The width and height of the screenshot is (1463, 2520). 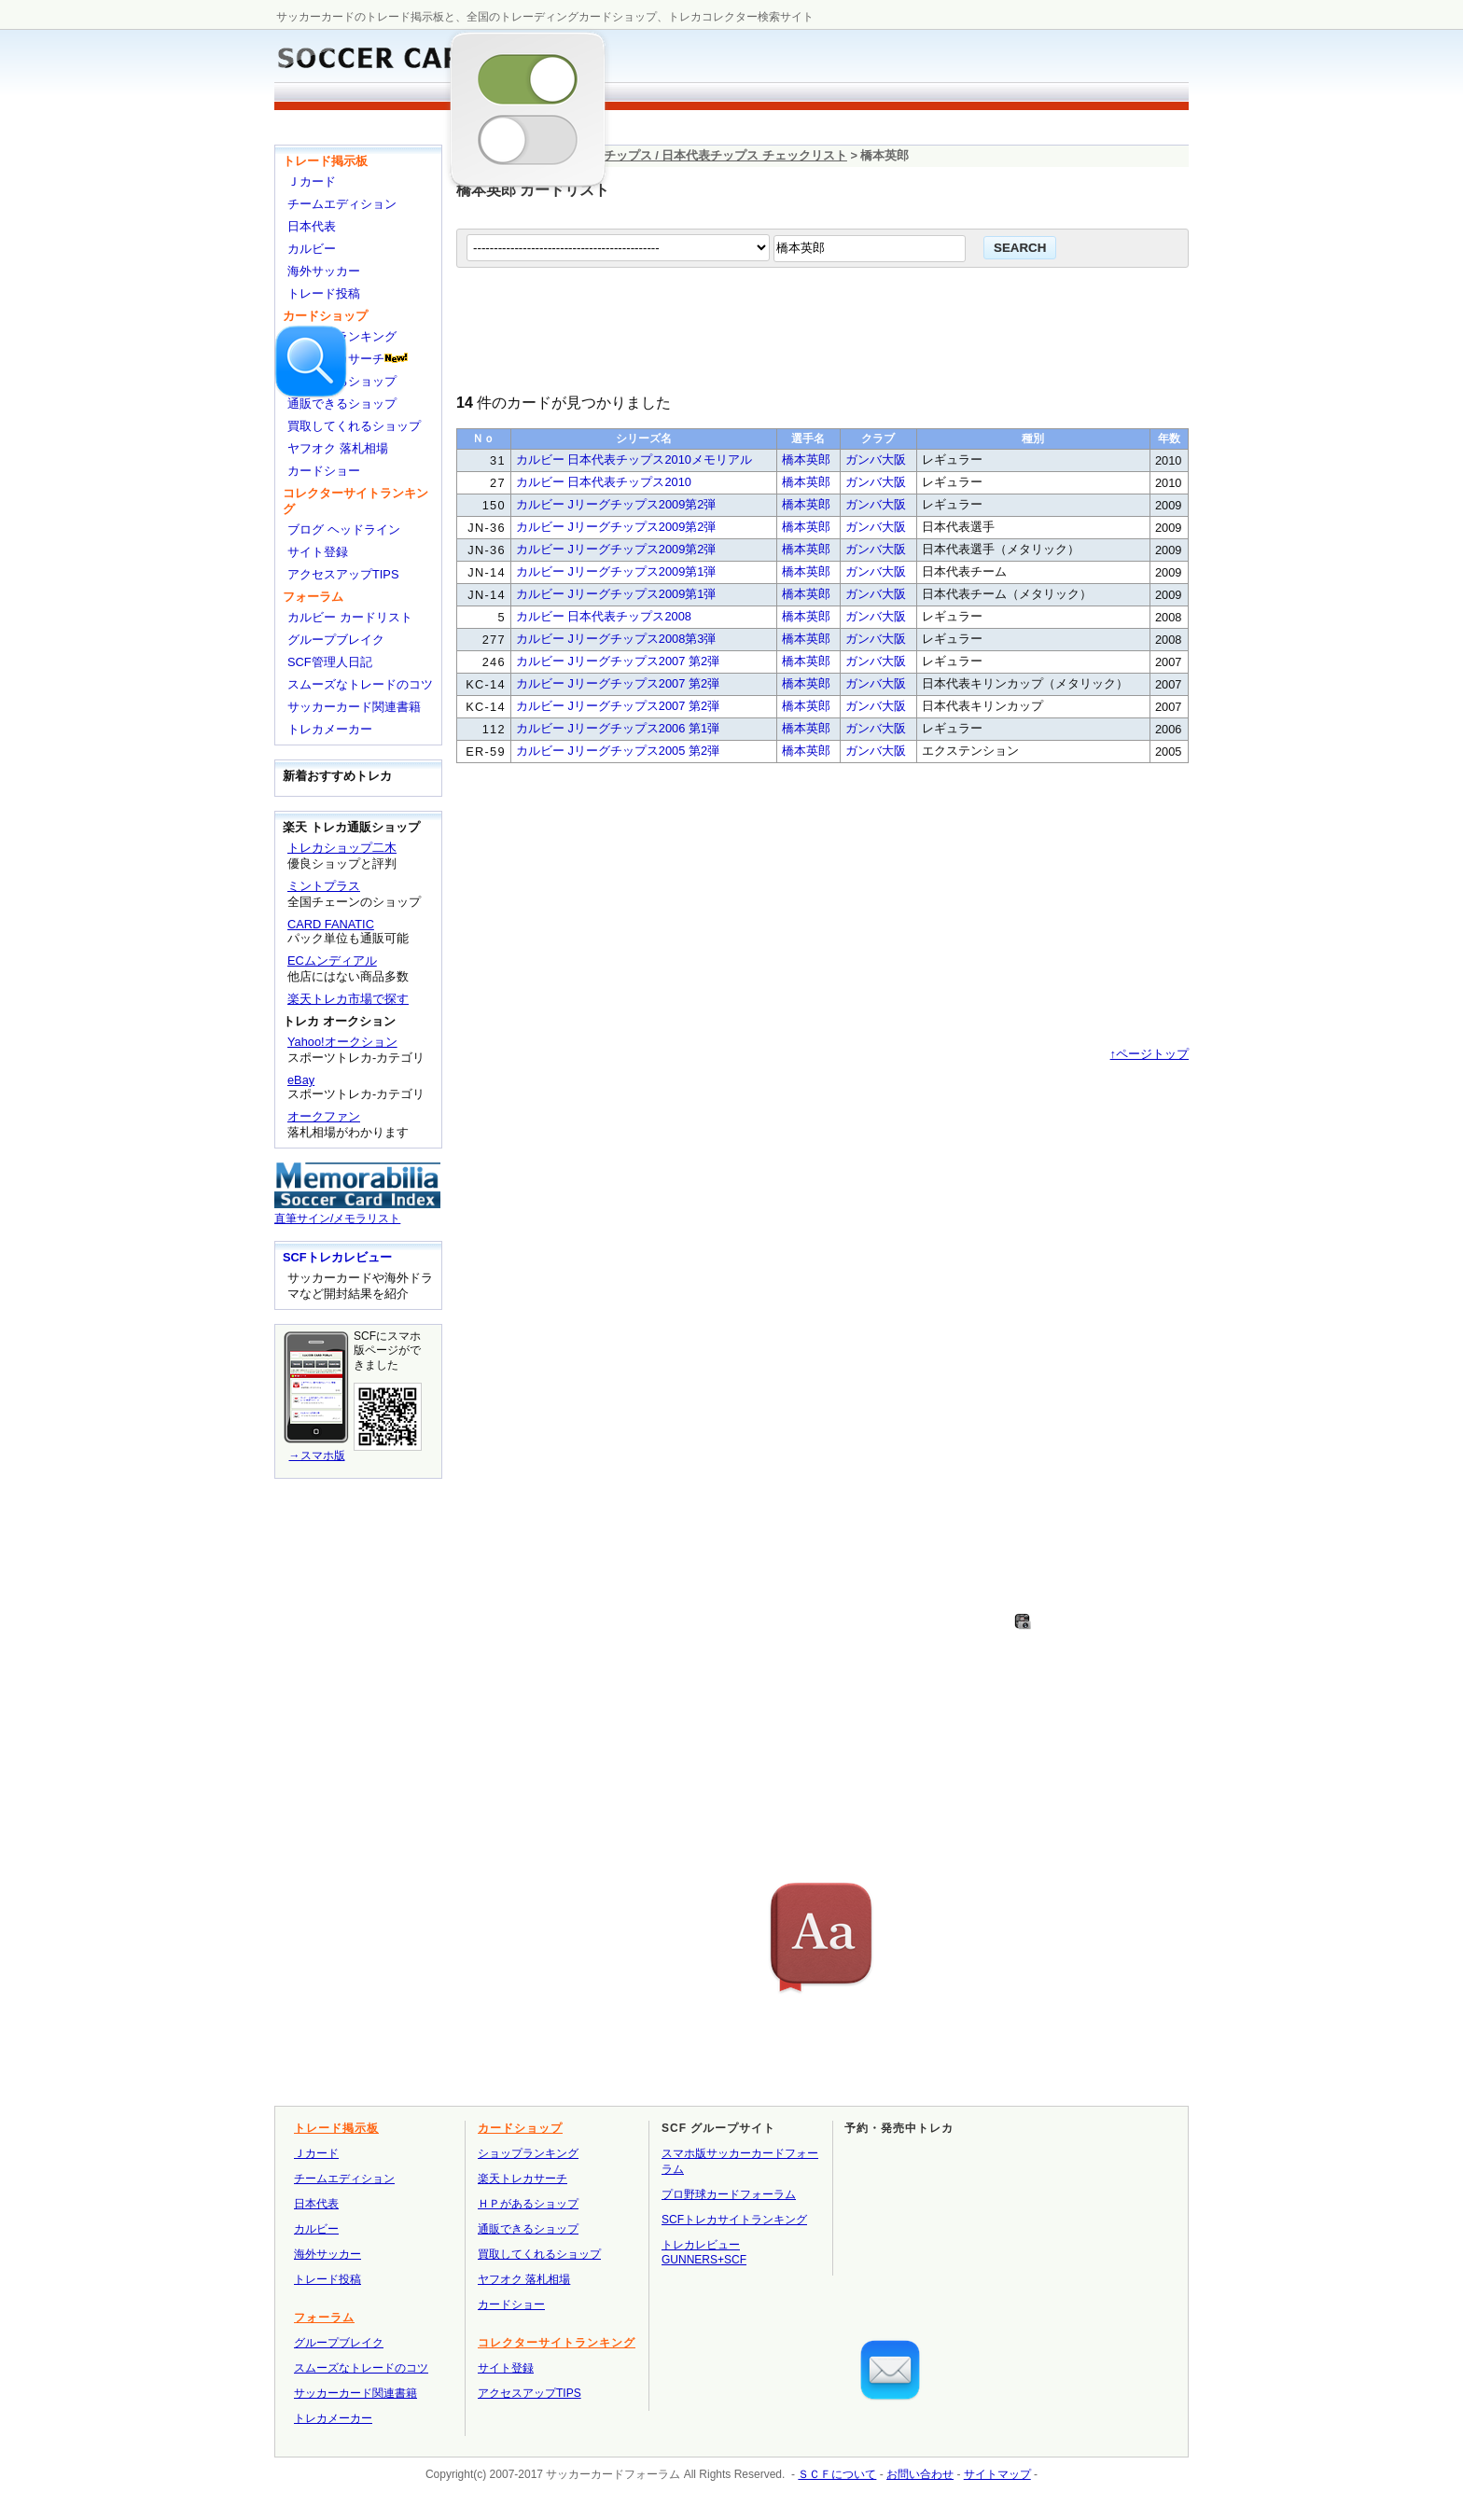 I want to click on open the Mail app, so click(x=890, y=2370).